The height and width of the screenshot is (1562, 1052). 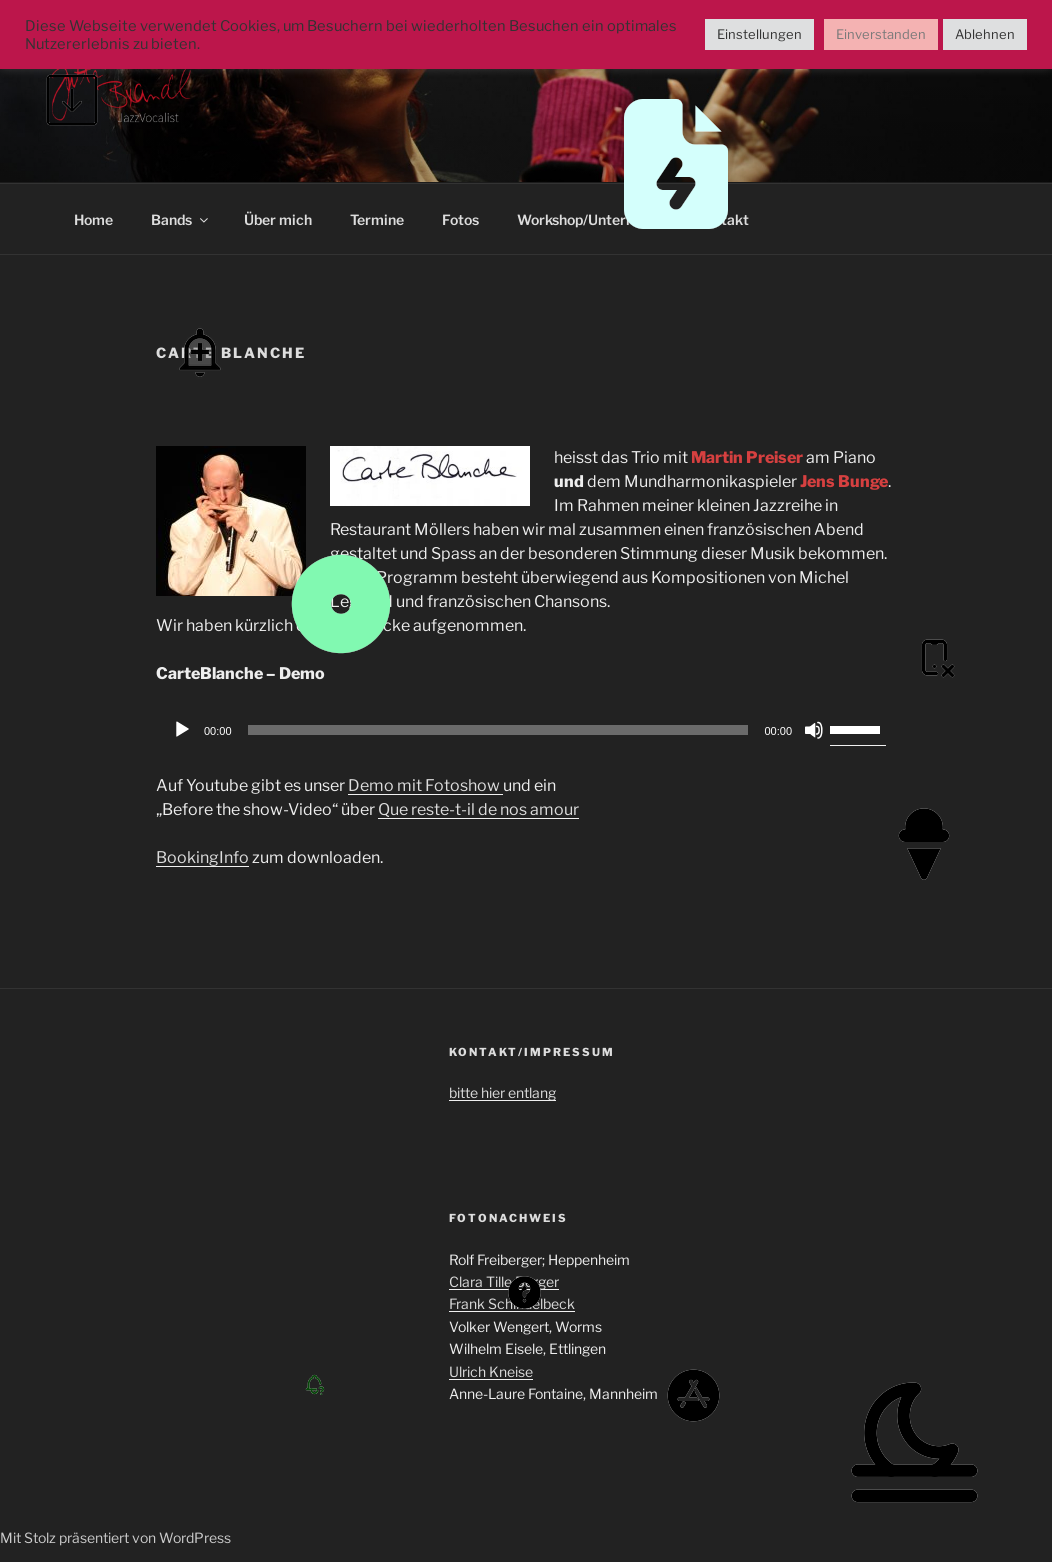 I want to click on notification settings help or FAQ, so click(x=314, y=1384).